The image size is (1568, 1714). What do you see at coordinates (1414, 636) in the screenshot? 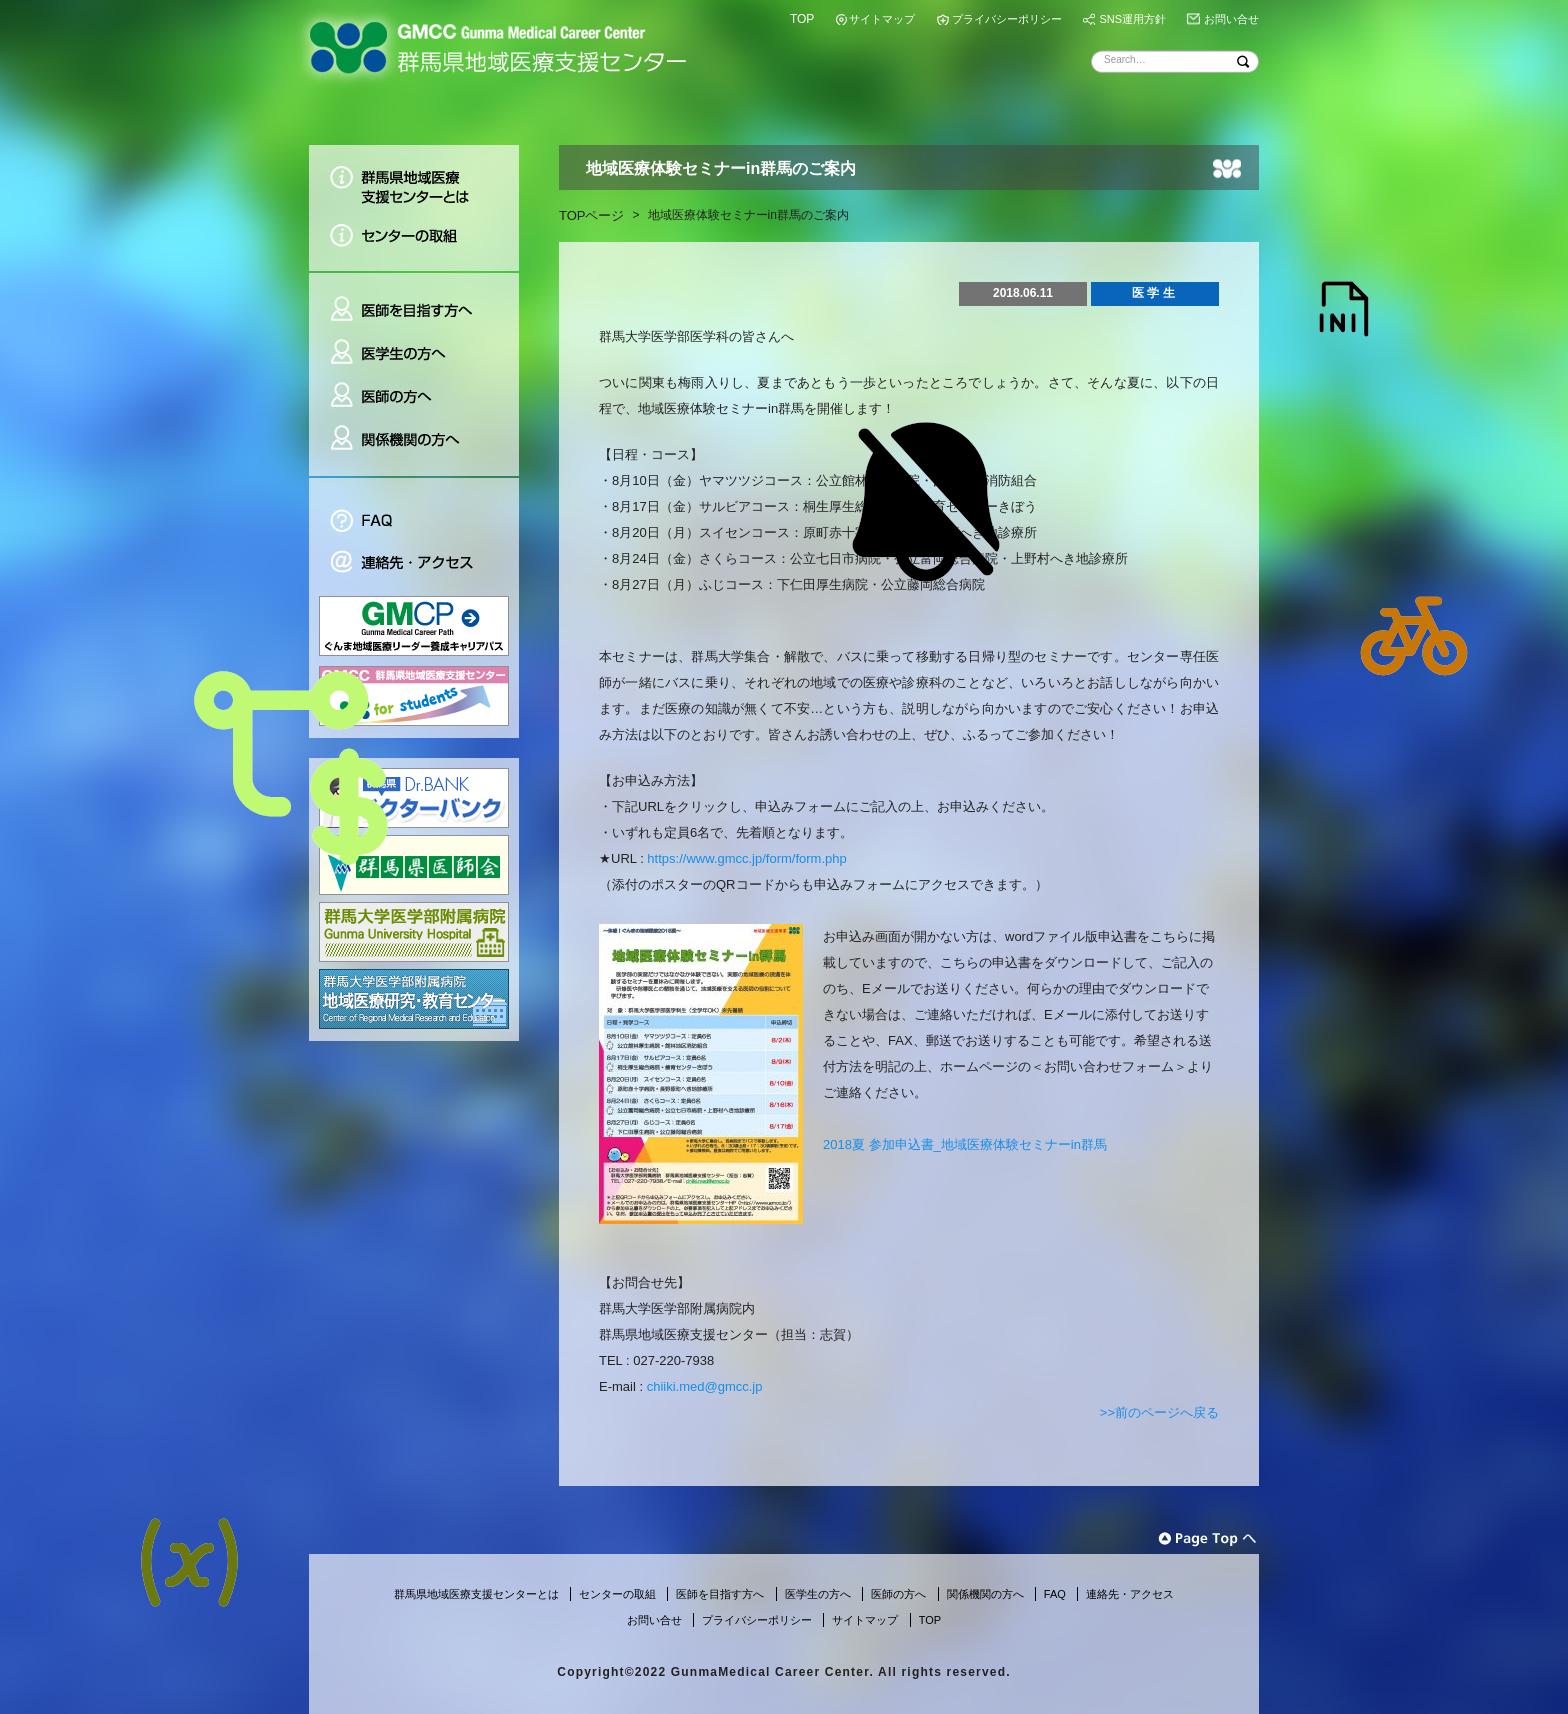
I see `access bike rental or cycling options` at bounding box center [1414, 636].